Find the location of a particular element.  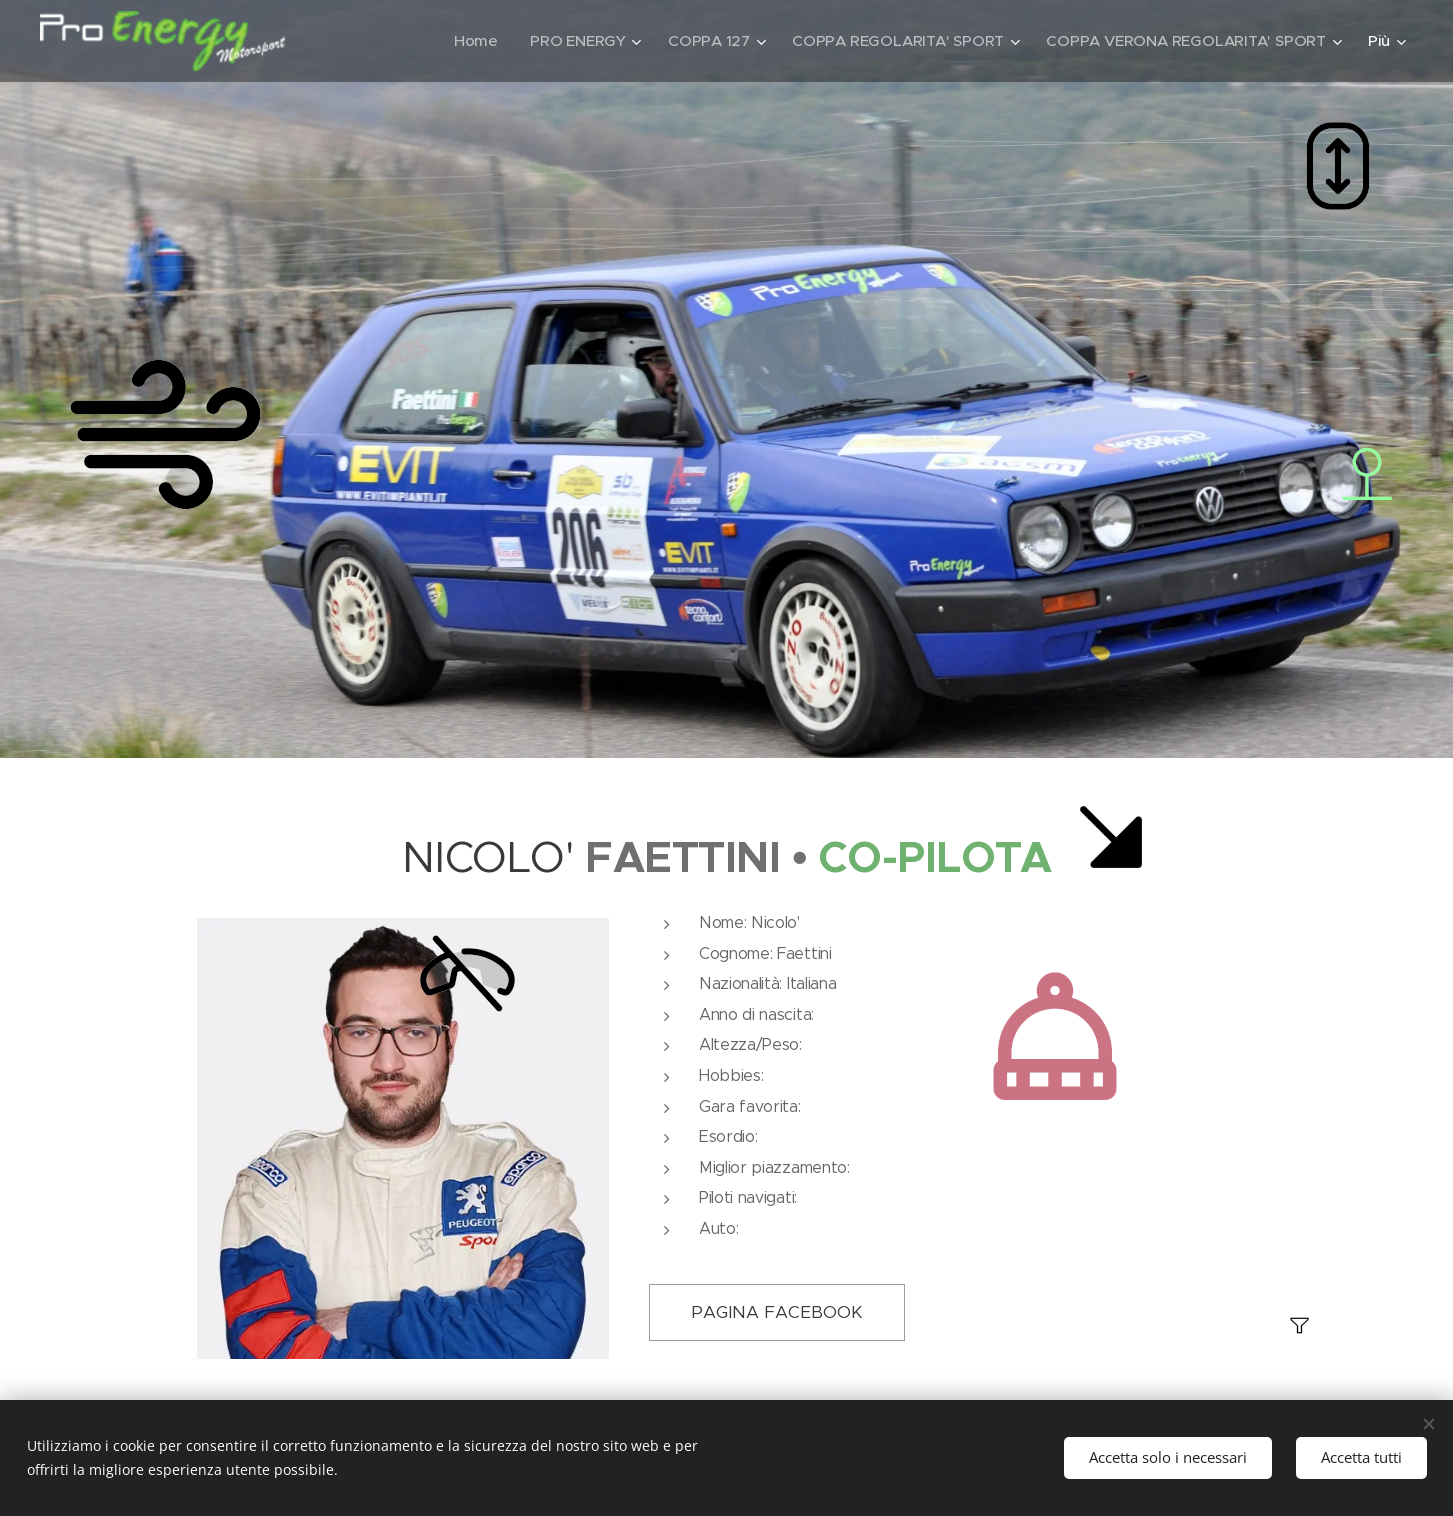

view current wind conditions is located at coordinates (165, 434).